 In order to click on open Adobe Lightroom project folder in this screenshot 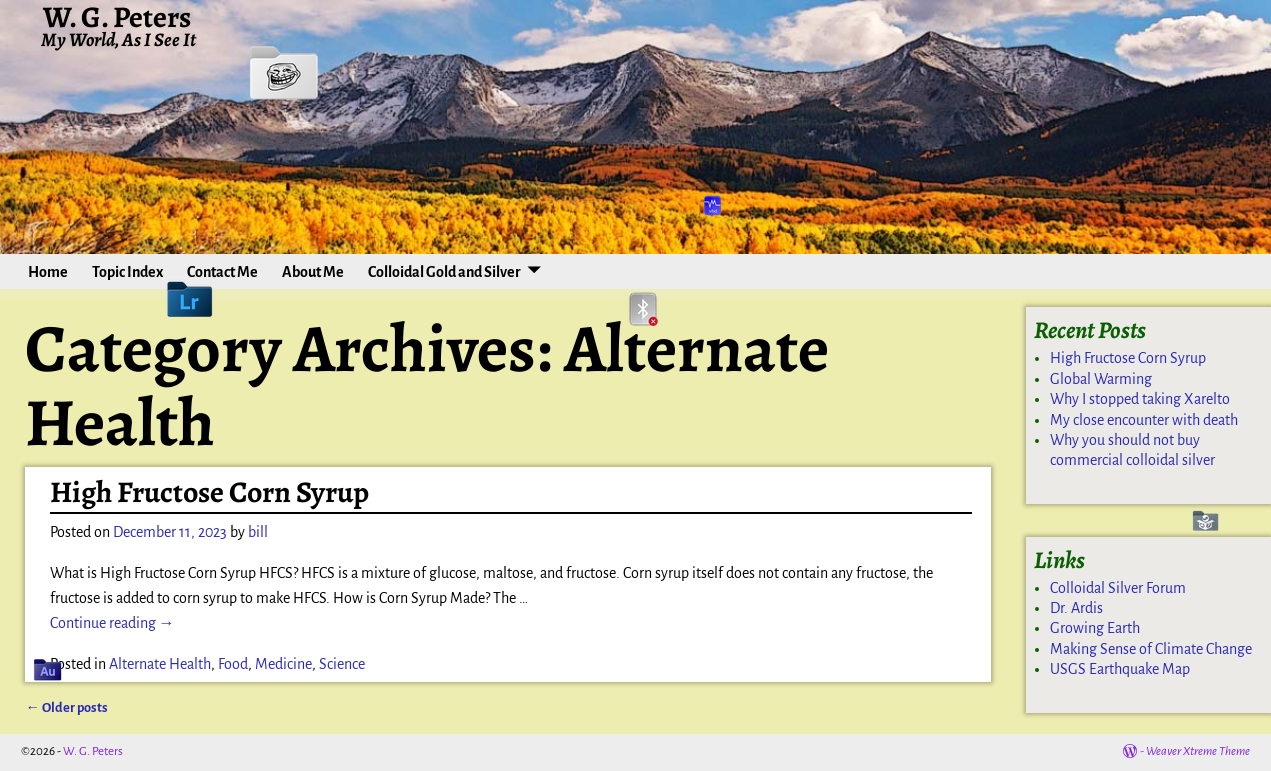, I will do `click(189, 300)`.